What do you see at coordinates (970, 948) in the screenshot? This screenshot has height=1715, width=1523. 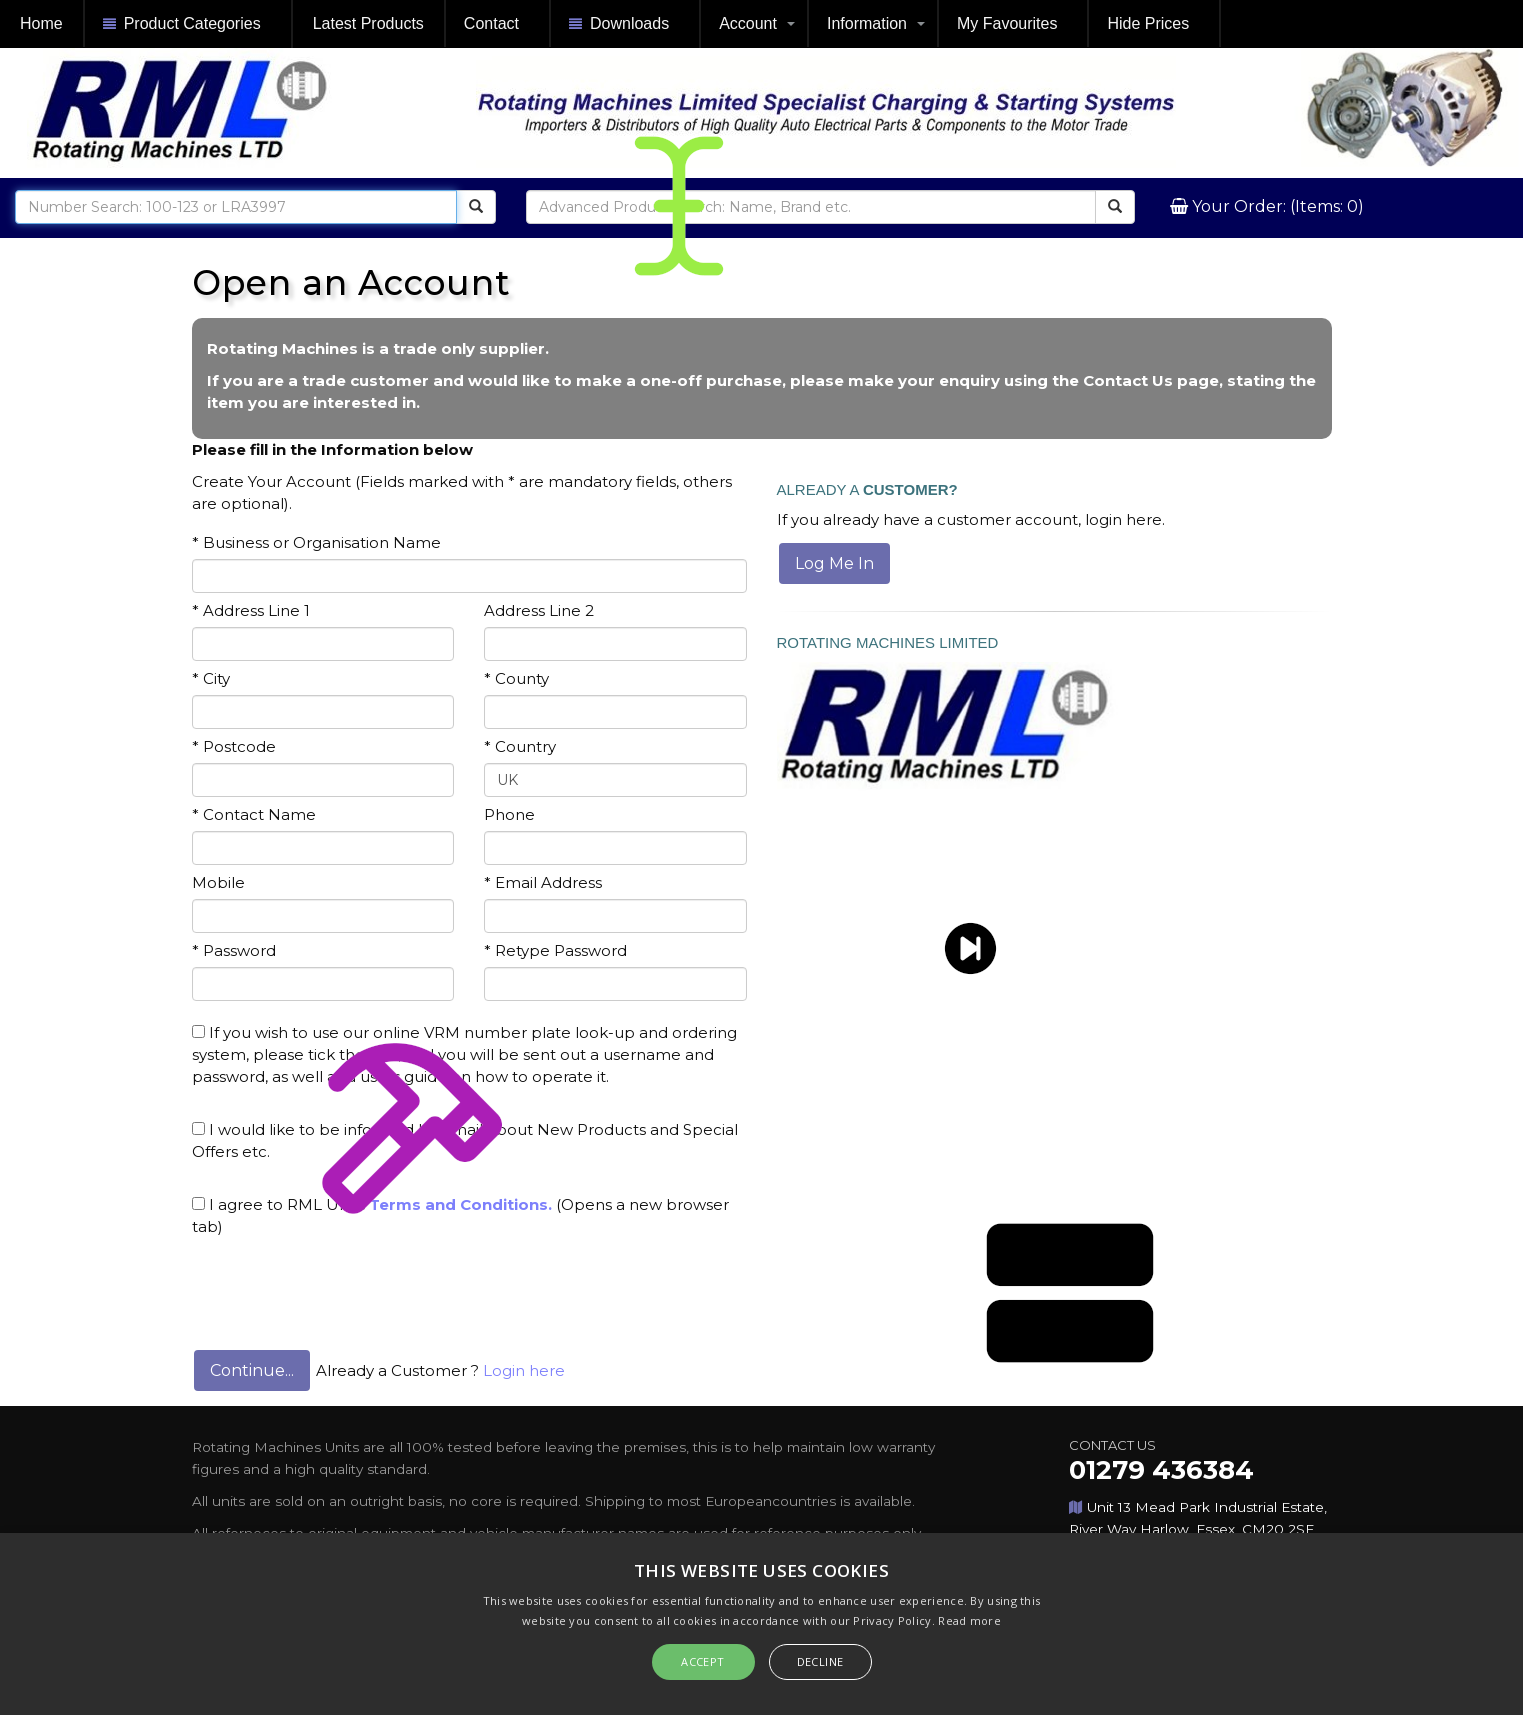 I see `skip to the next track` at bounding box center [970, 948].